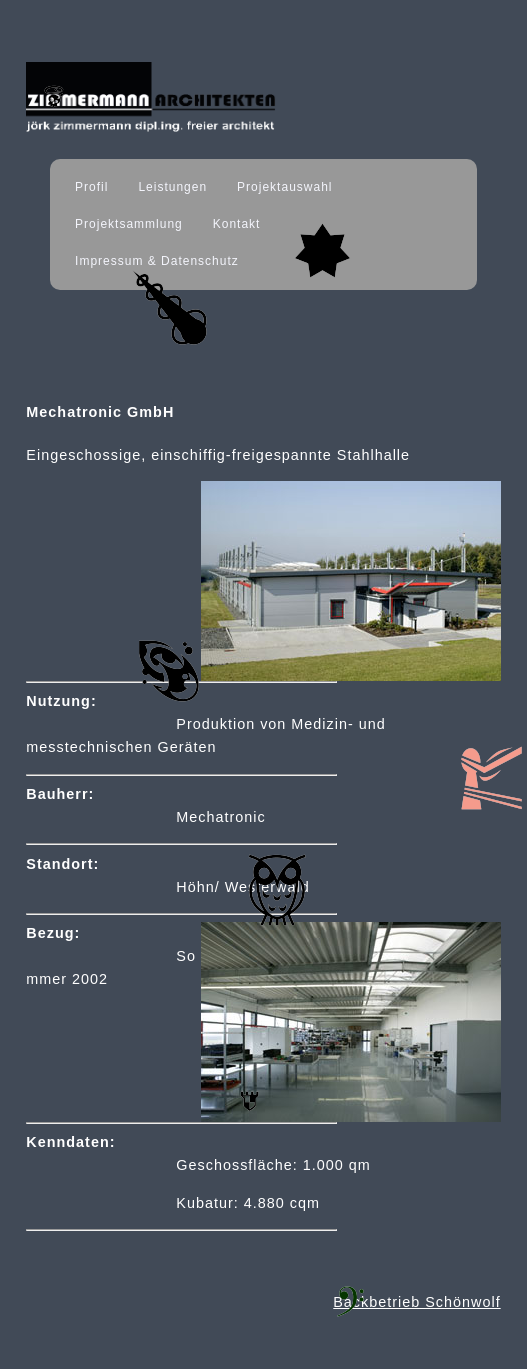 The width and height of the screenshot is (527, 1369). What do you see at coordinates (277, 890) in the screenshot?
I see `access night mode or dark theme settings` at bounding box center [277, 890].